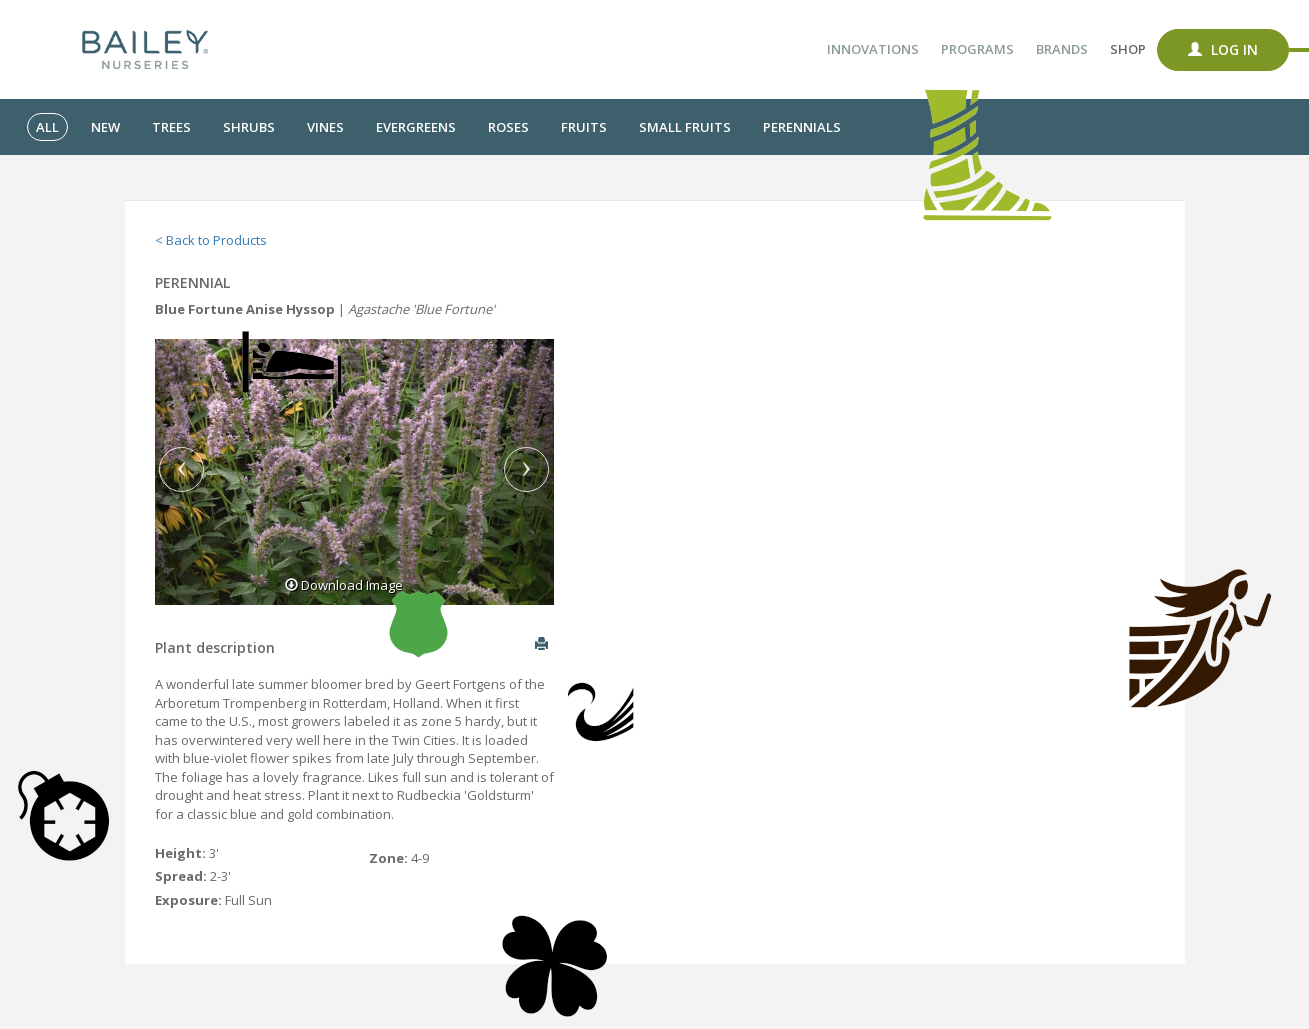 The height and width of the screenshot is (1029, 1309). Describe the element at coordinates (1200, 636) in the screenshot. I see `represents a leader or prominent figure in a game` at that location.